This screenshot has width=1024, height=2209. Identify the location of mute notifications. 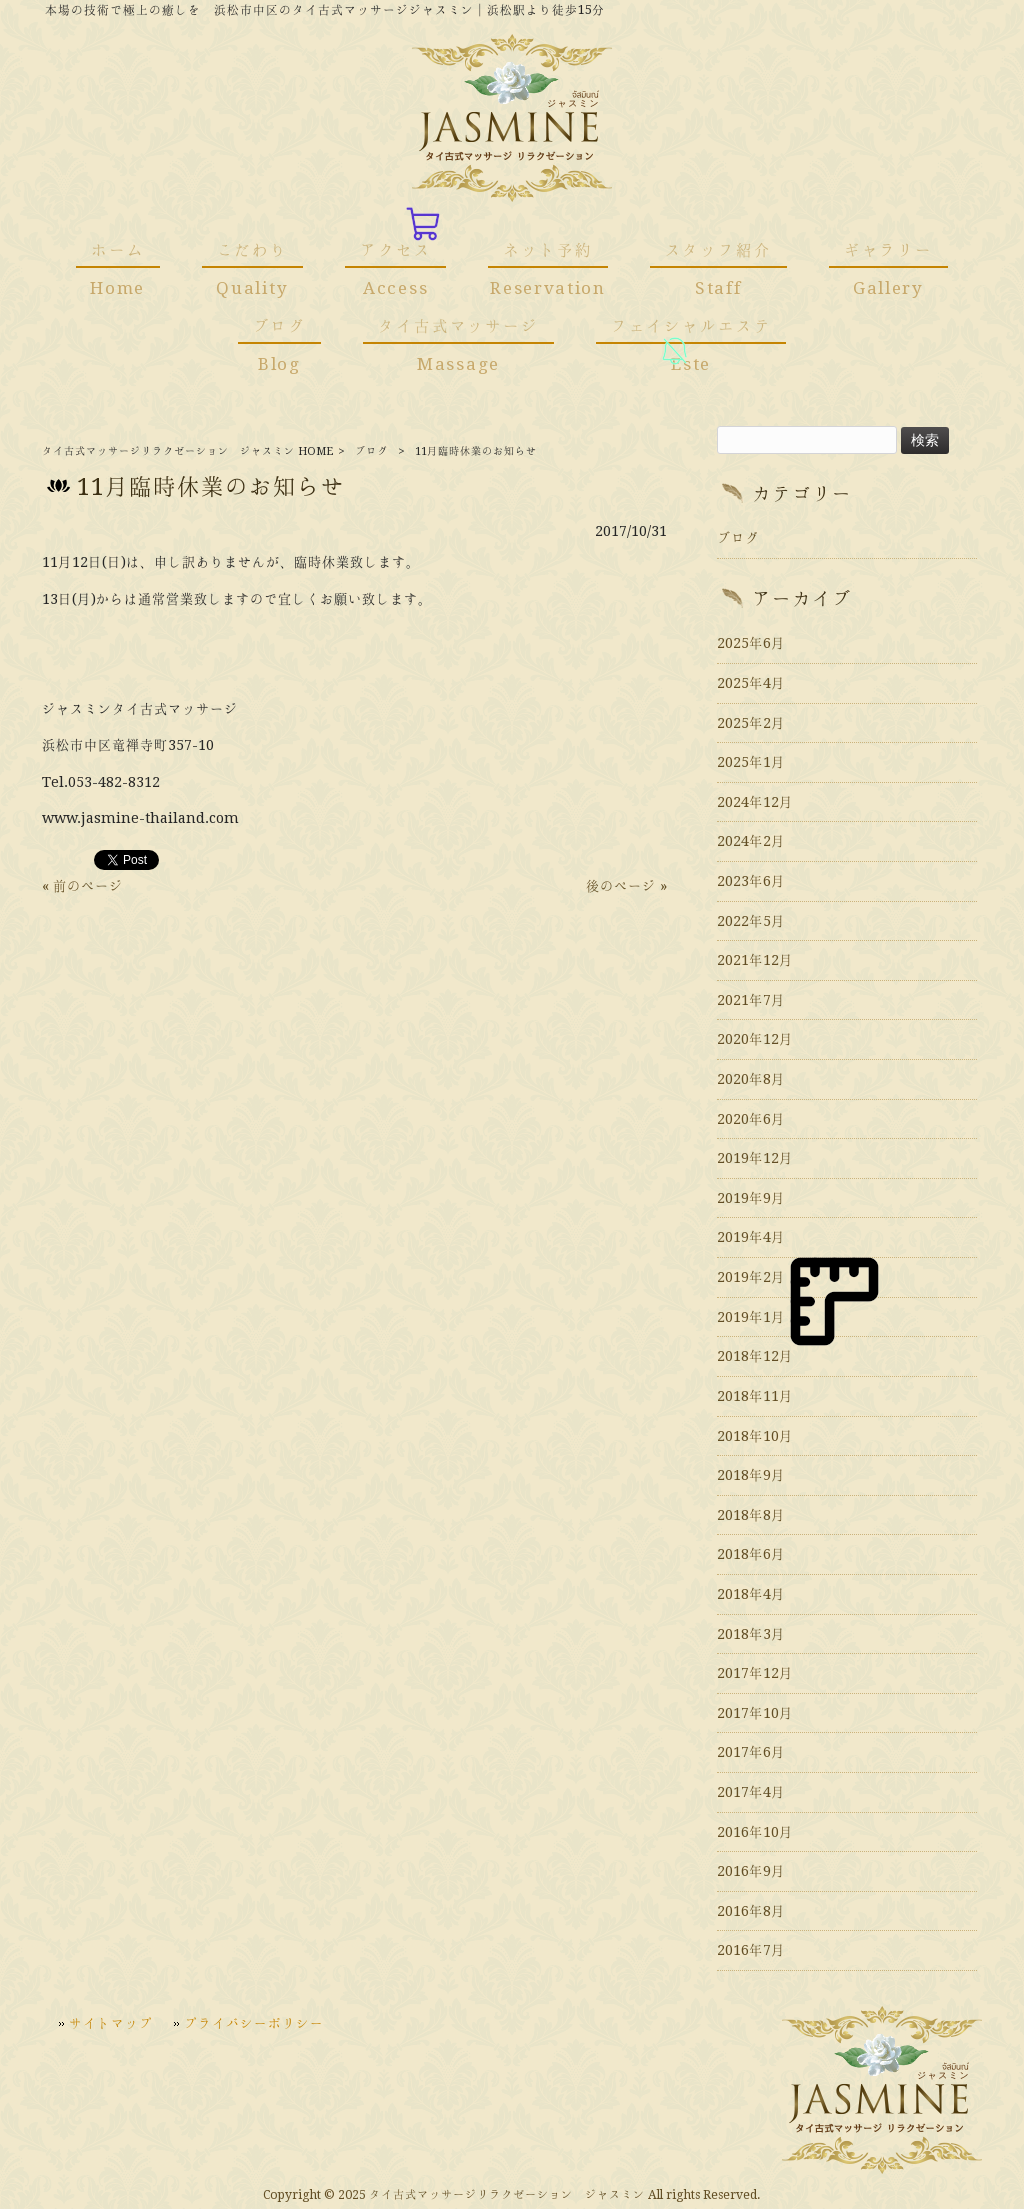
(675, 351).